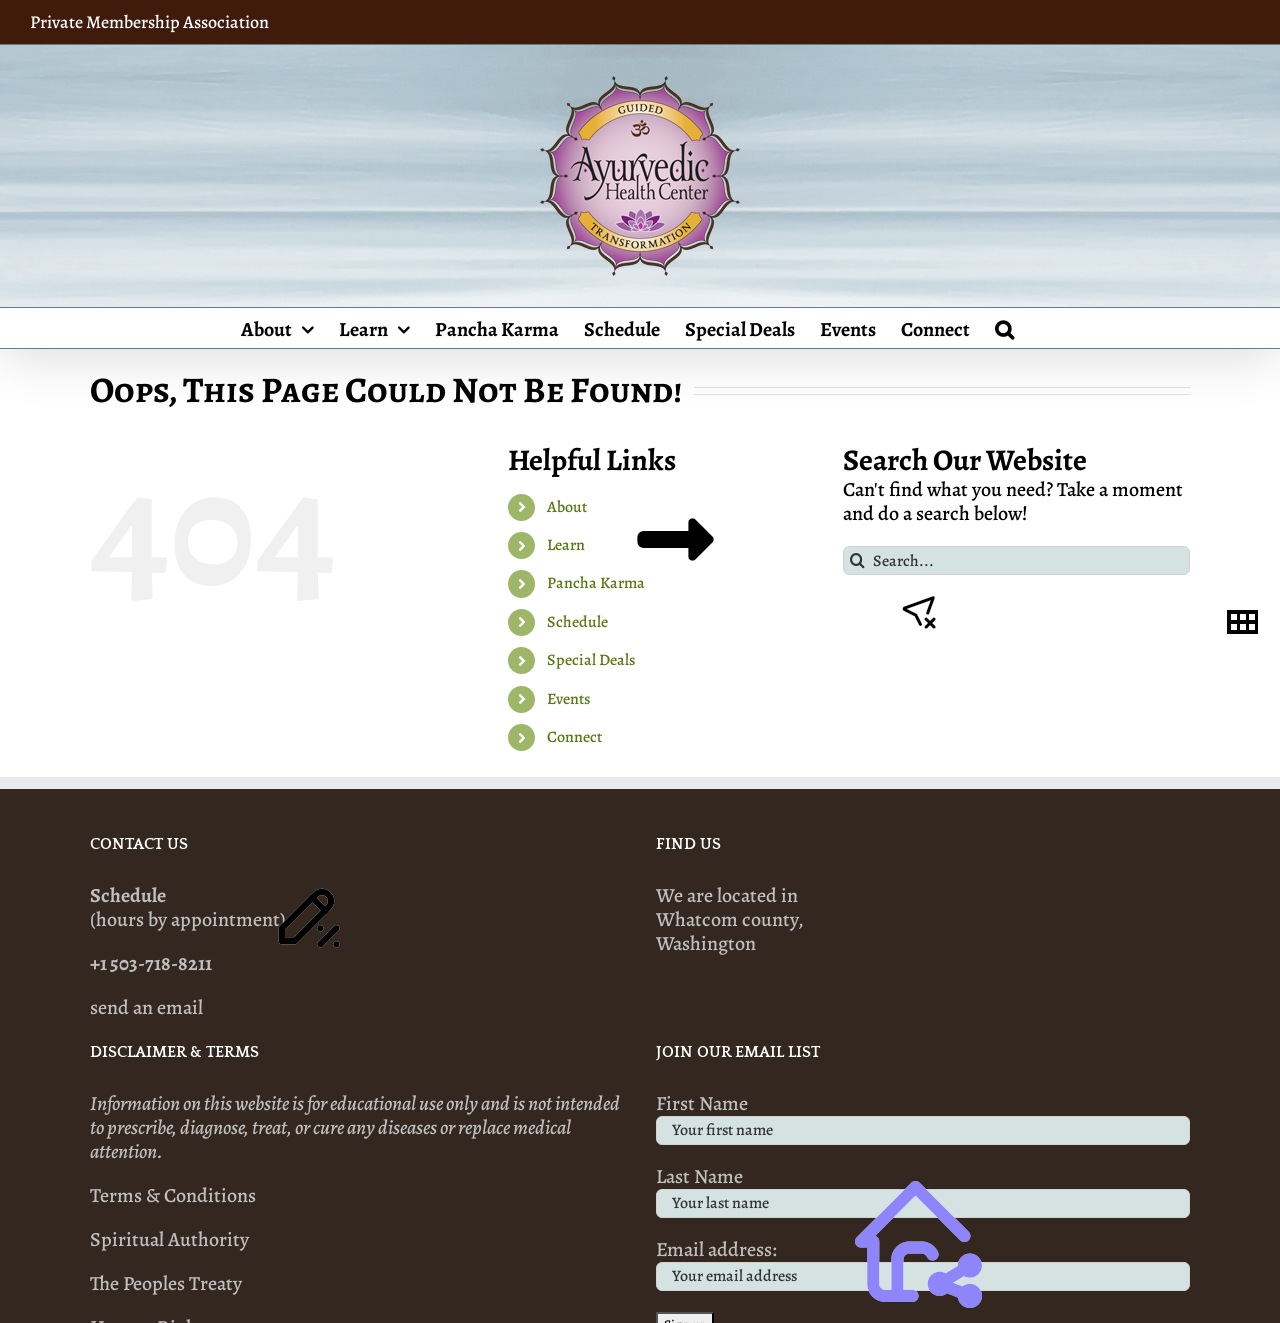  I want to click on share your home address or location, so click(915, 1241).